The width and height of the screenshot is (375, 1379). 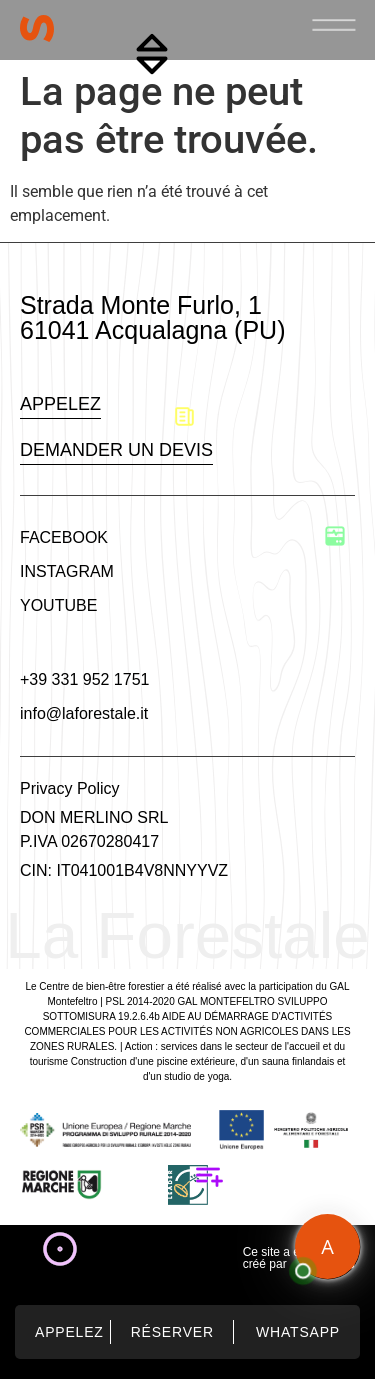 I want to click on expand or collapse a dropdown menu, so click(x=152, y=54).